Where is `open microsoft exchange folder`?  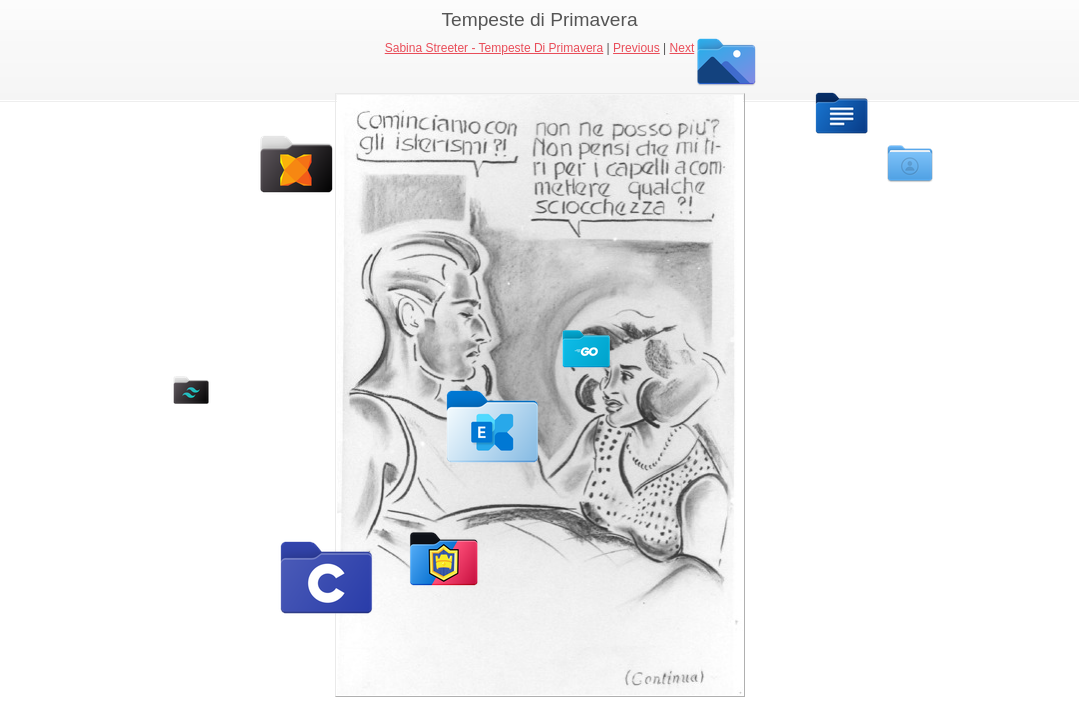
open microsoft exchange folder is located at coordinates (492, 429).